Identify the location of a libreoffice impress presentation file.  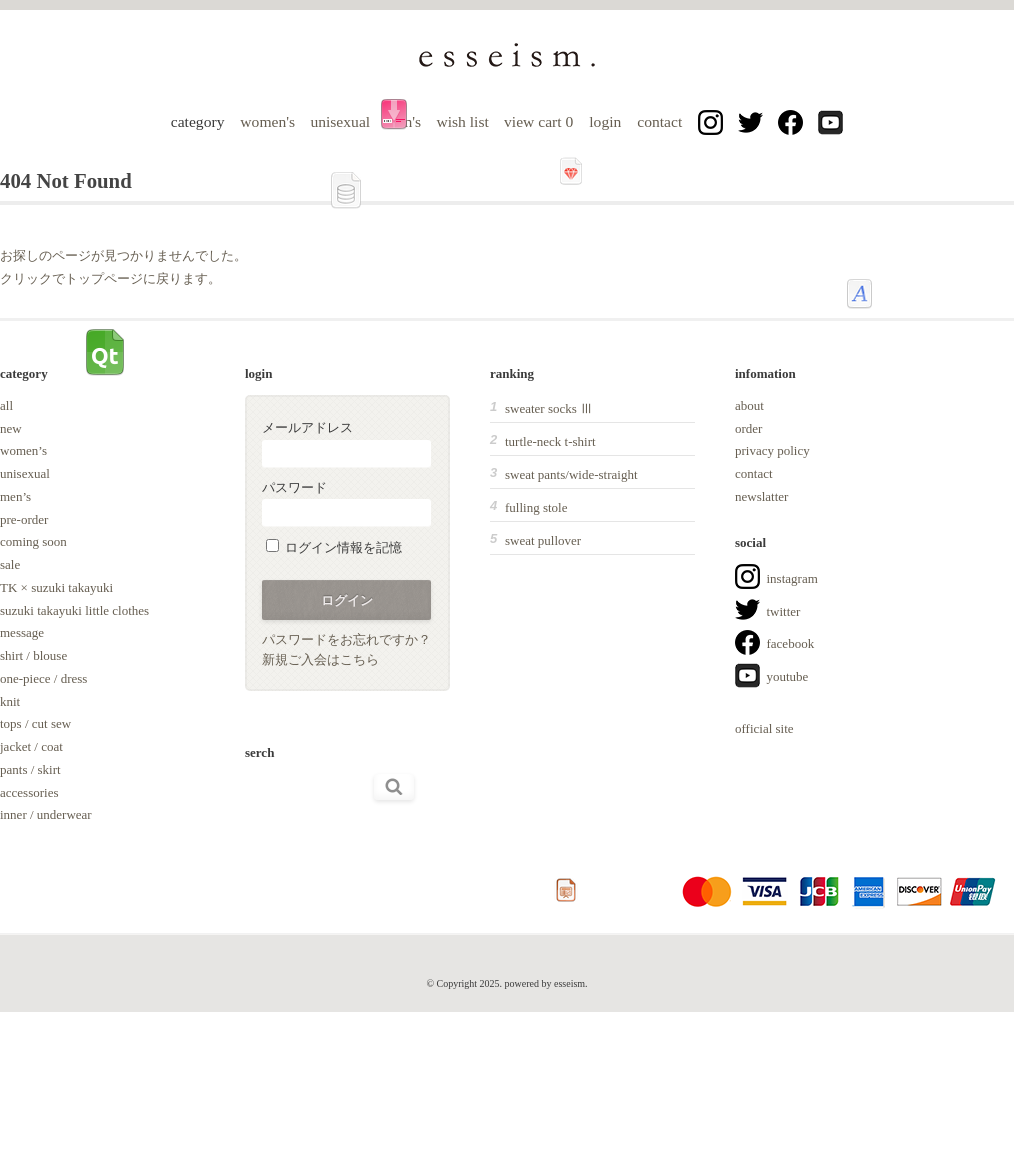
(566, 890).